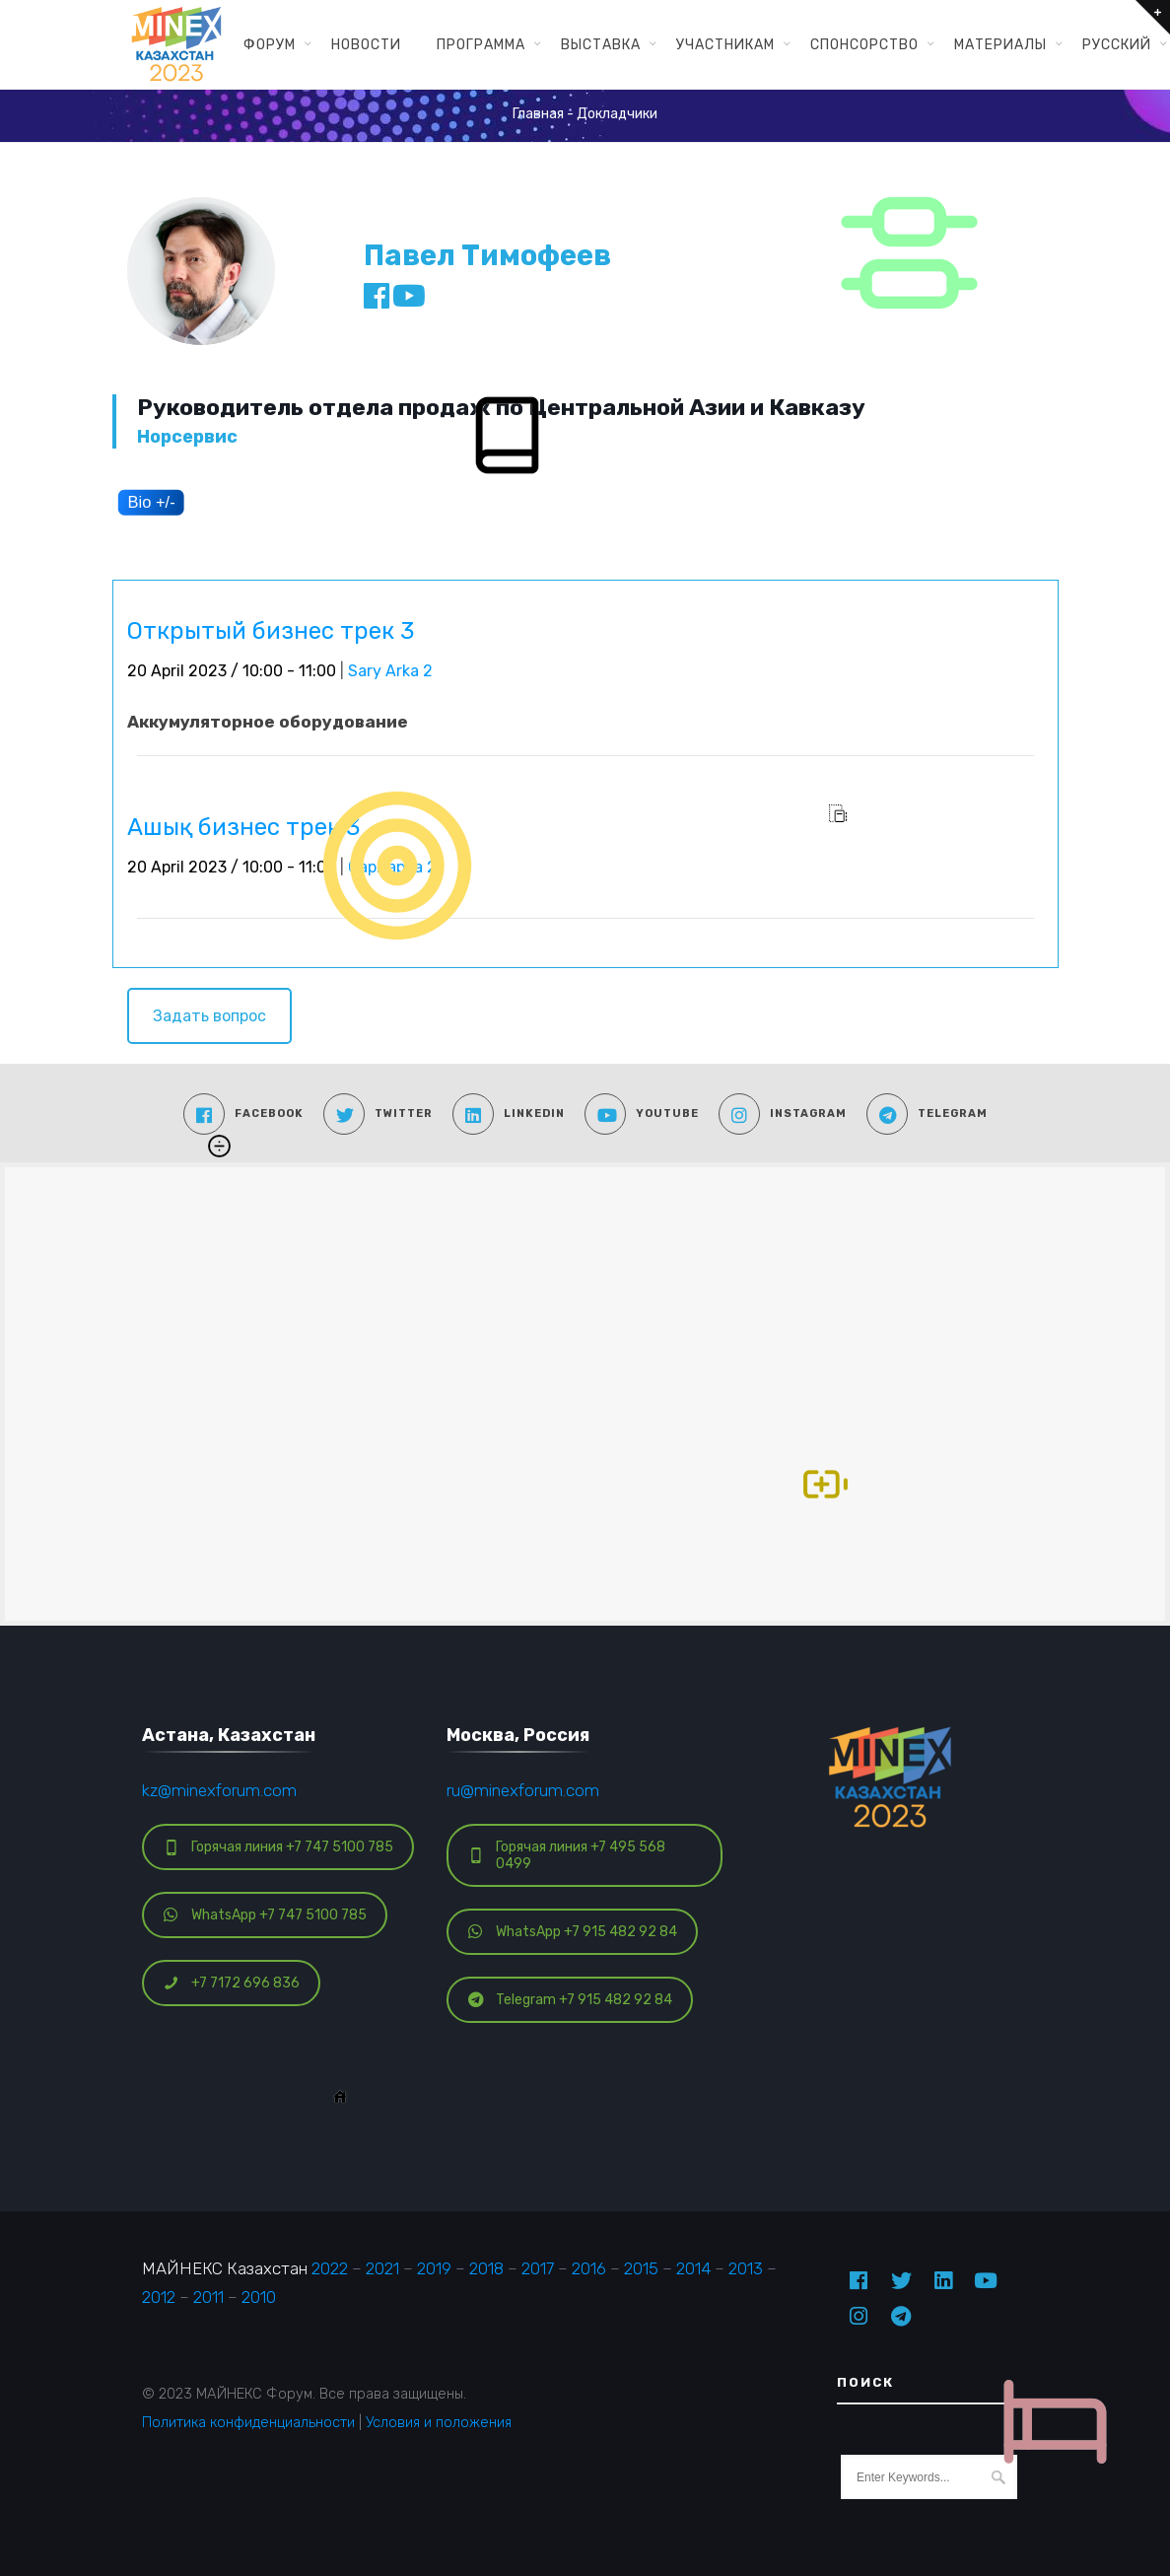 The height and width of the screenshot is (2576, 1170). What do you see at coordinates (340, 2097) in the screenshot?
I see `go to home screen` at bounding box center [340, 2097].